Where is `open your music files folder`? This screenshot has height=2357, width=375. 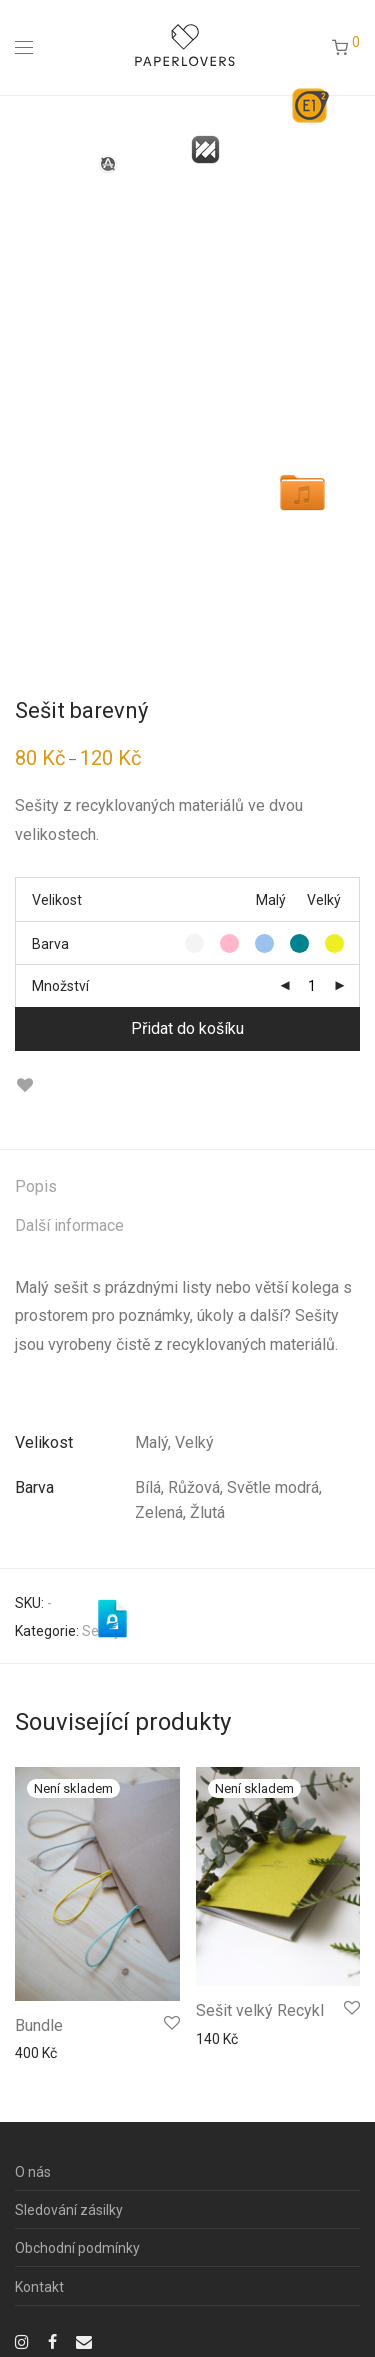
open your music files folder is located at coordinates (302, 492).